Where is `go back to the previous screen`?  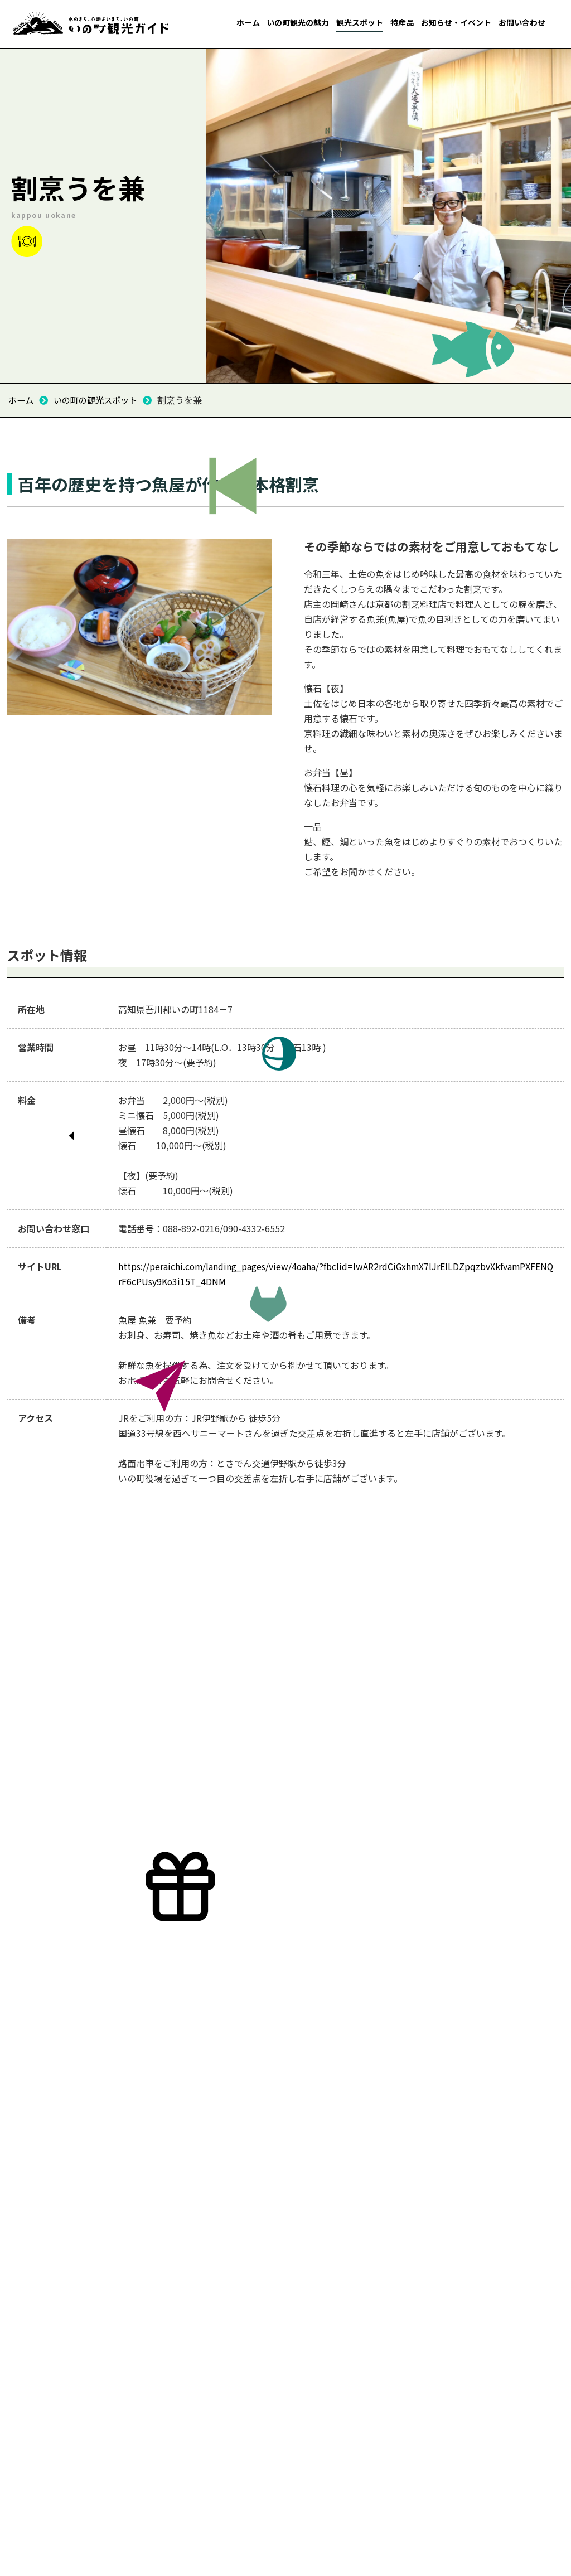
go back to the previous screen is located at coordinates (71, 1136).